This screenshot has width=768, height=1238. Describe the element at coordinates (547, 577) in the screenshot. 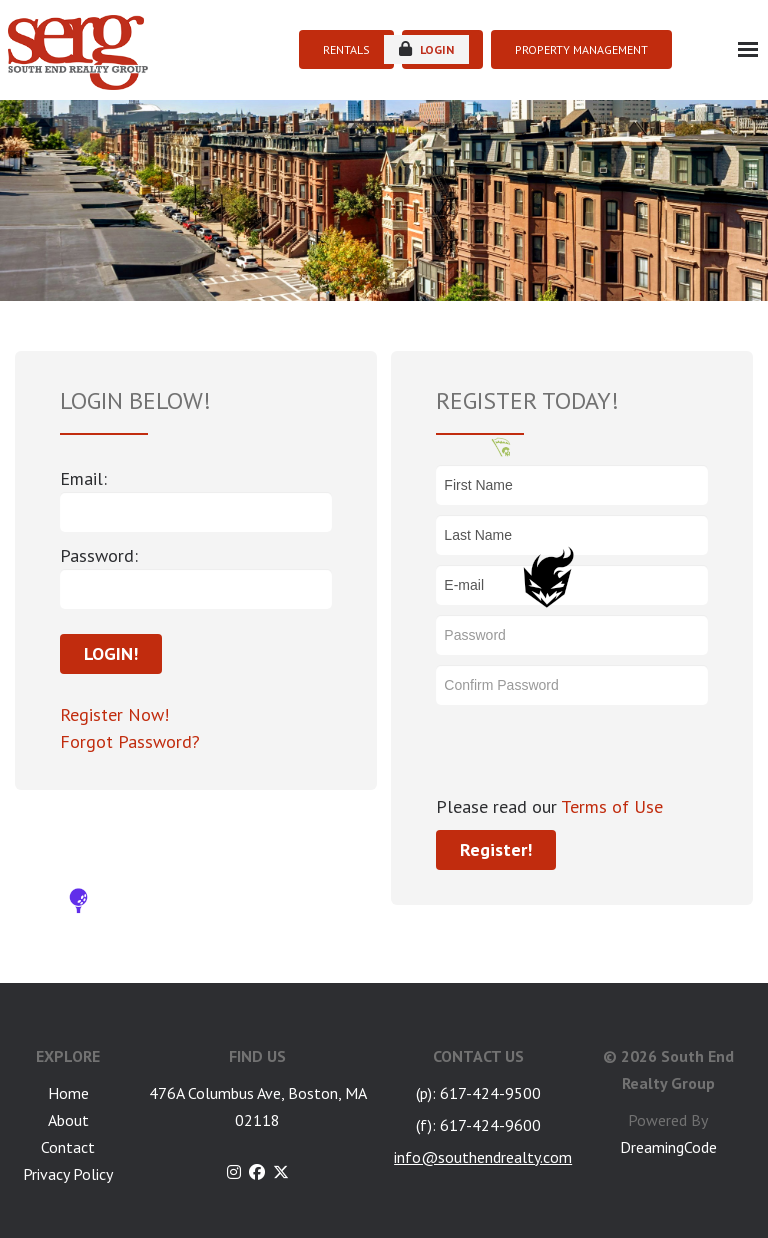

I see `spirit or soul character in a game interface` at that location.